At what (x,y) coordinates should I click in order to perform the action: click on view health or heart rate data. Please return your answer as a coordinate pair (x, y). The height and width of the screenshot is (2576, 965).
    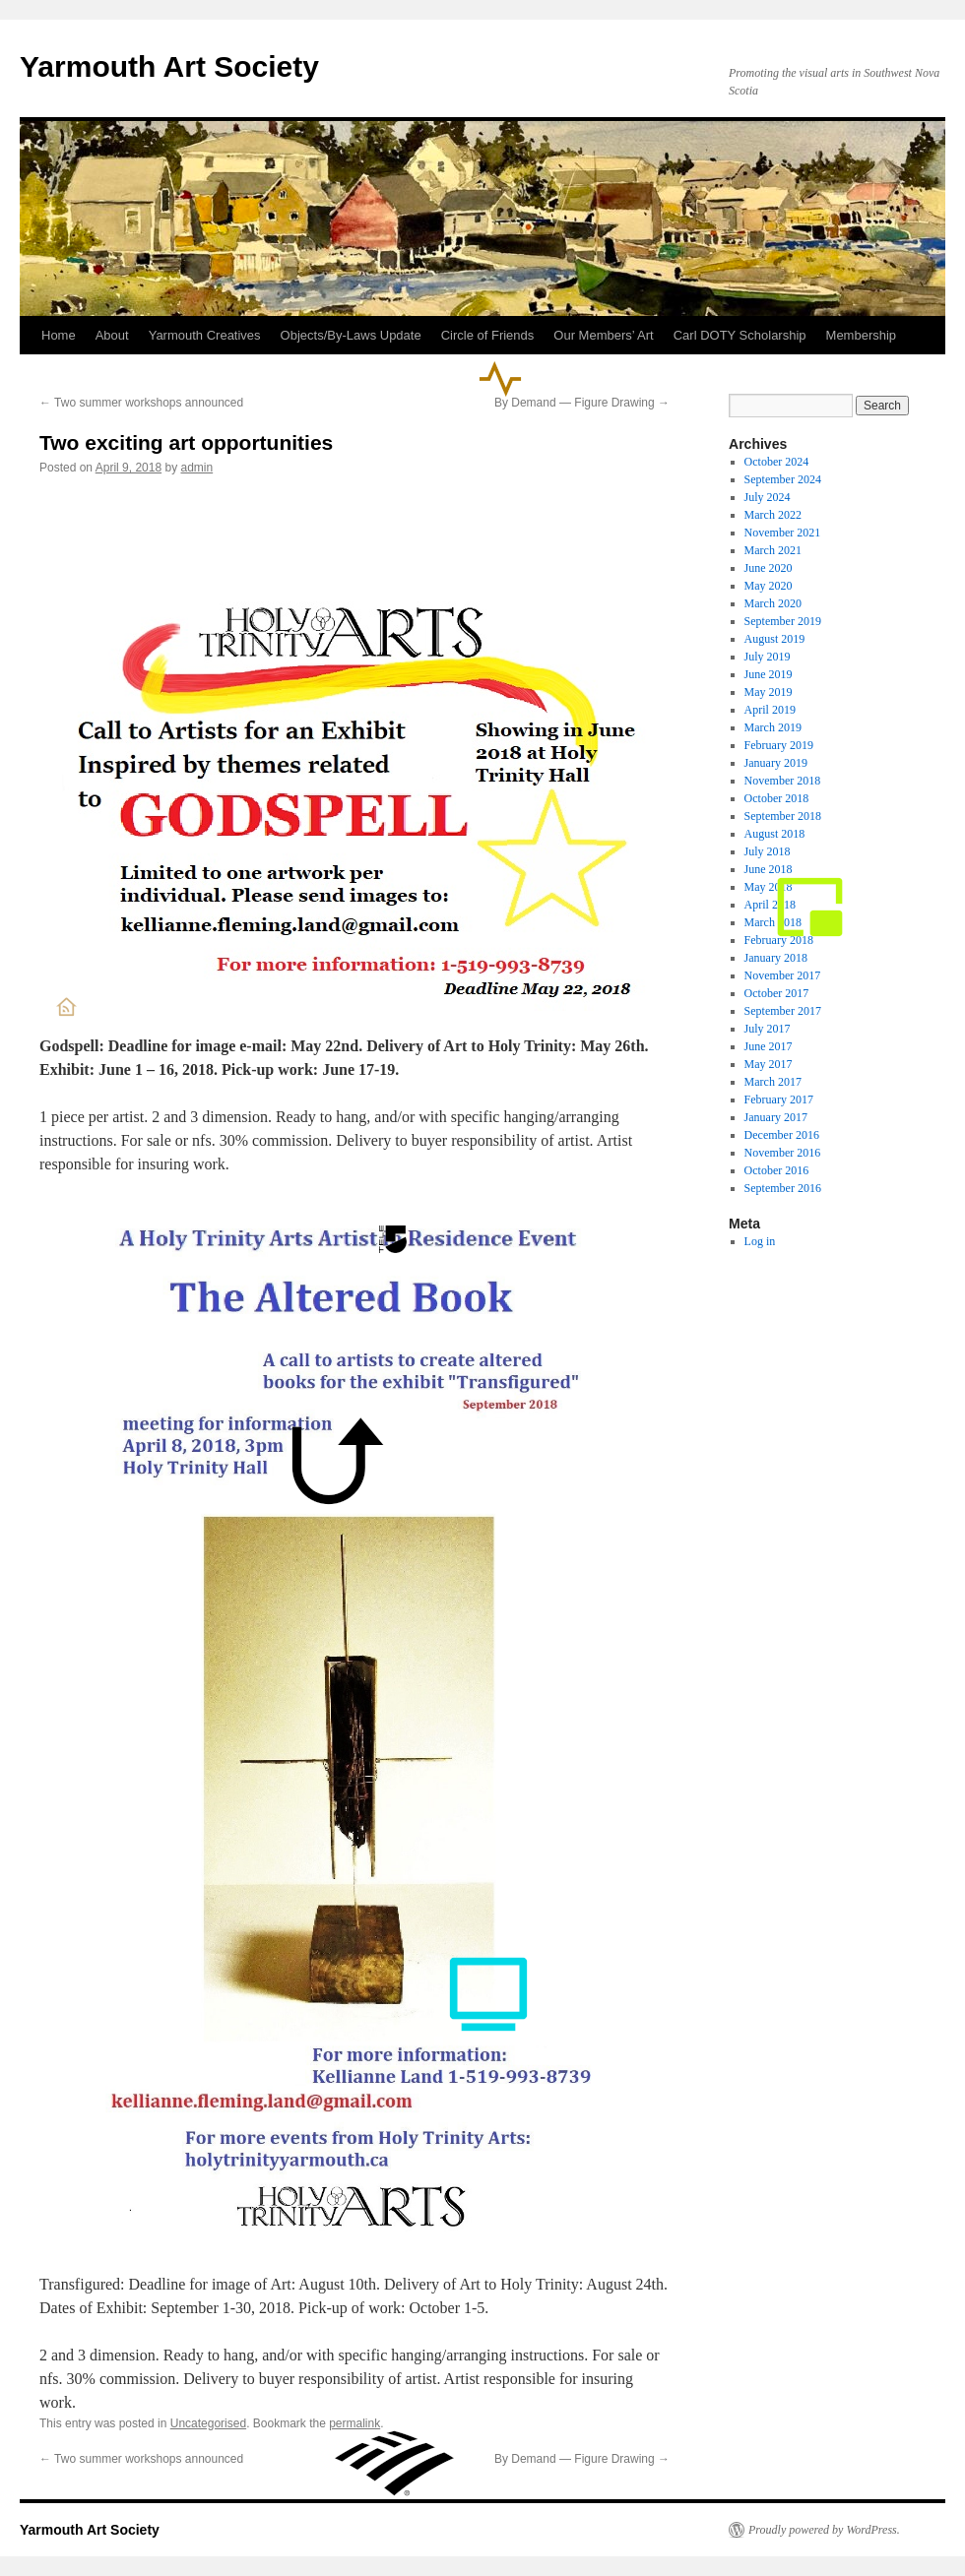
    Looking at the image, I should click on (500, 379).